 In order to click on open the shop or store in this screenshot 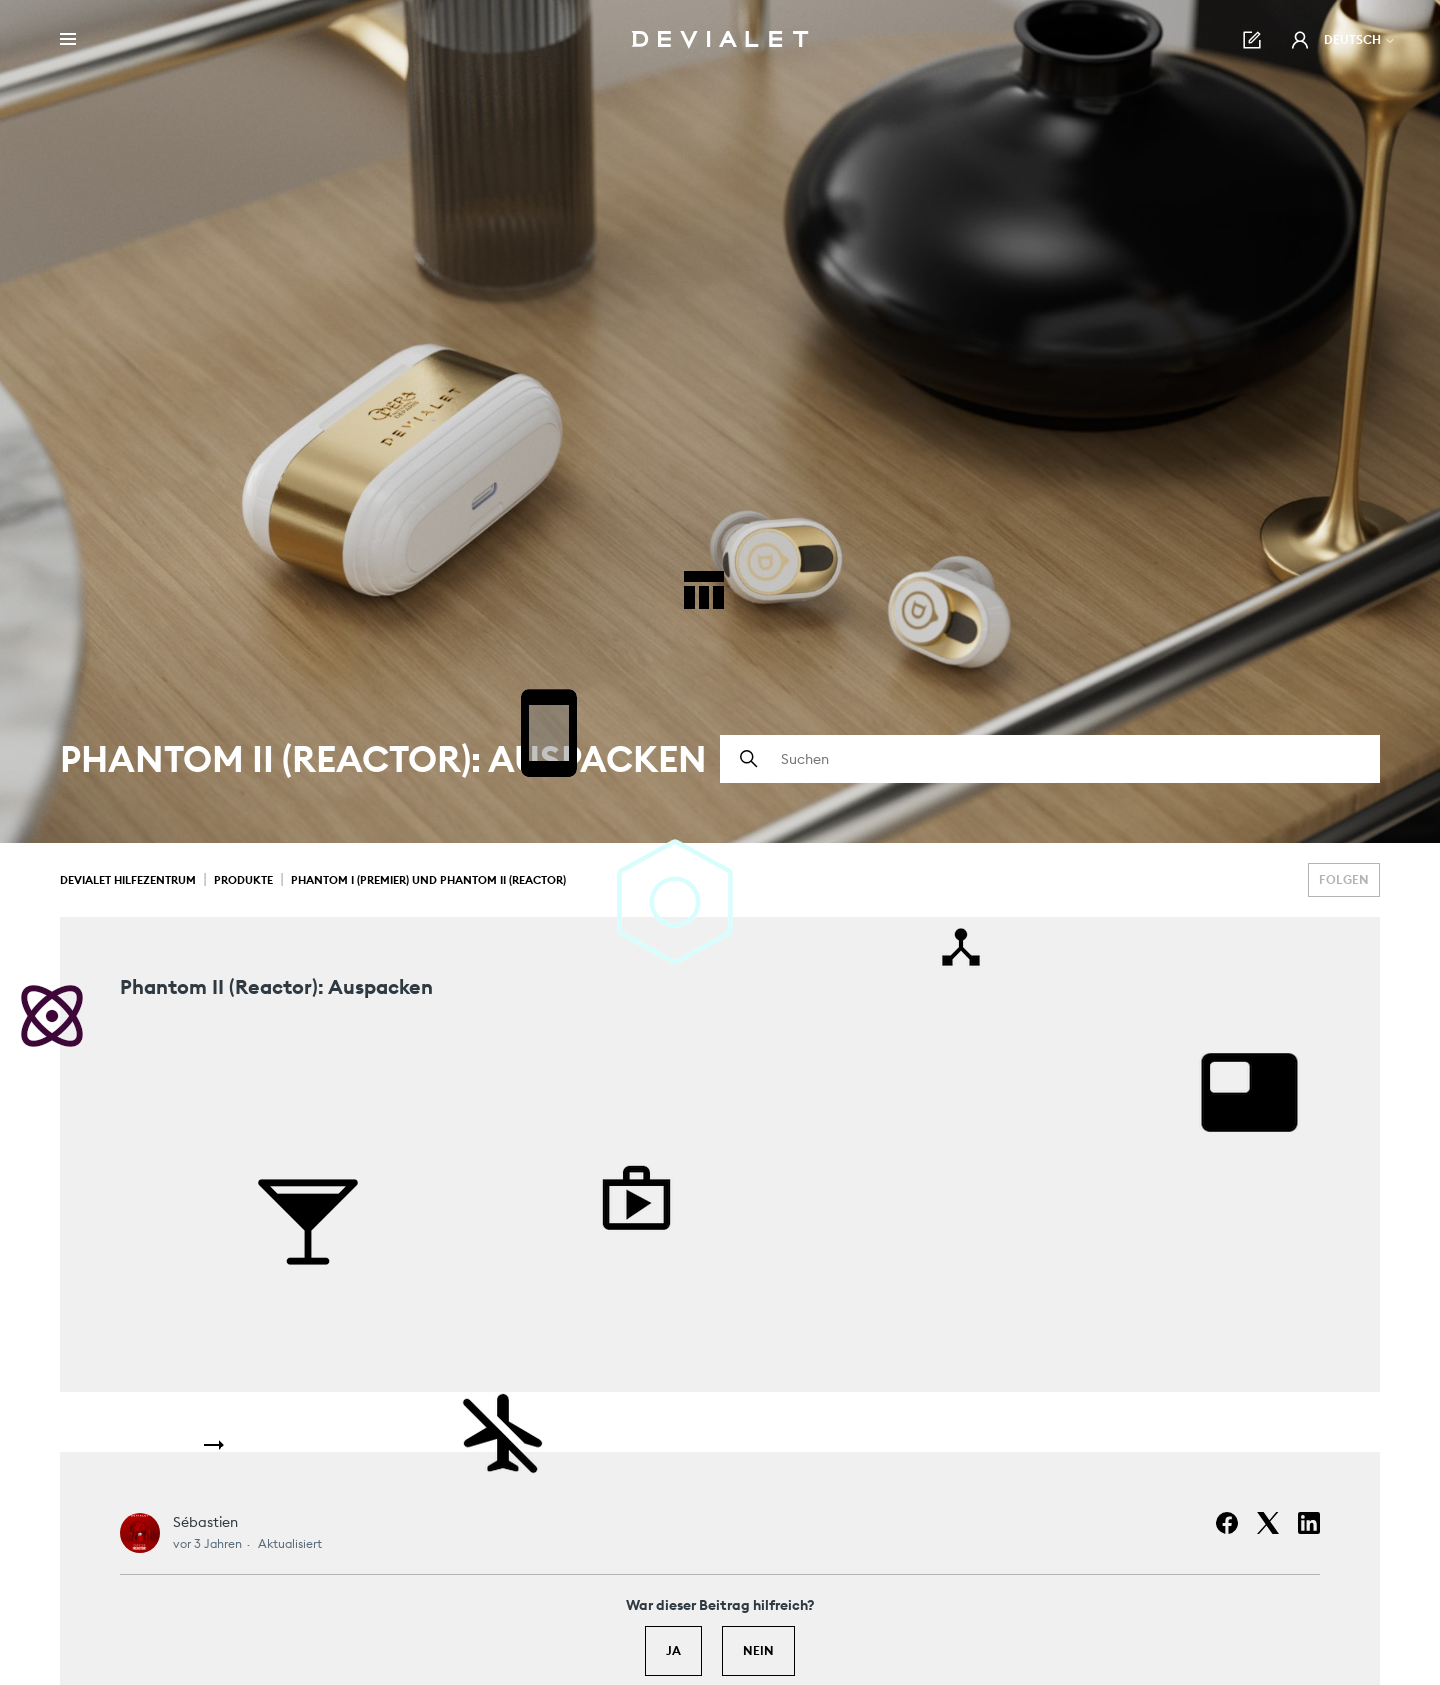, I will do `click(636, 1199)`.